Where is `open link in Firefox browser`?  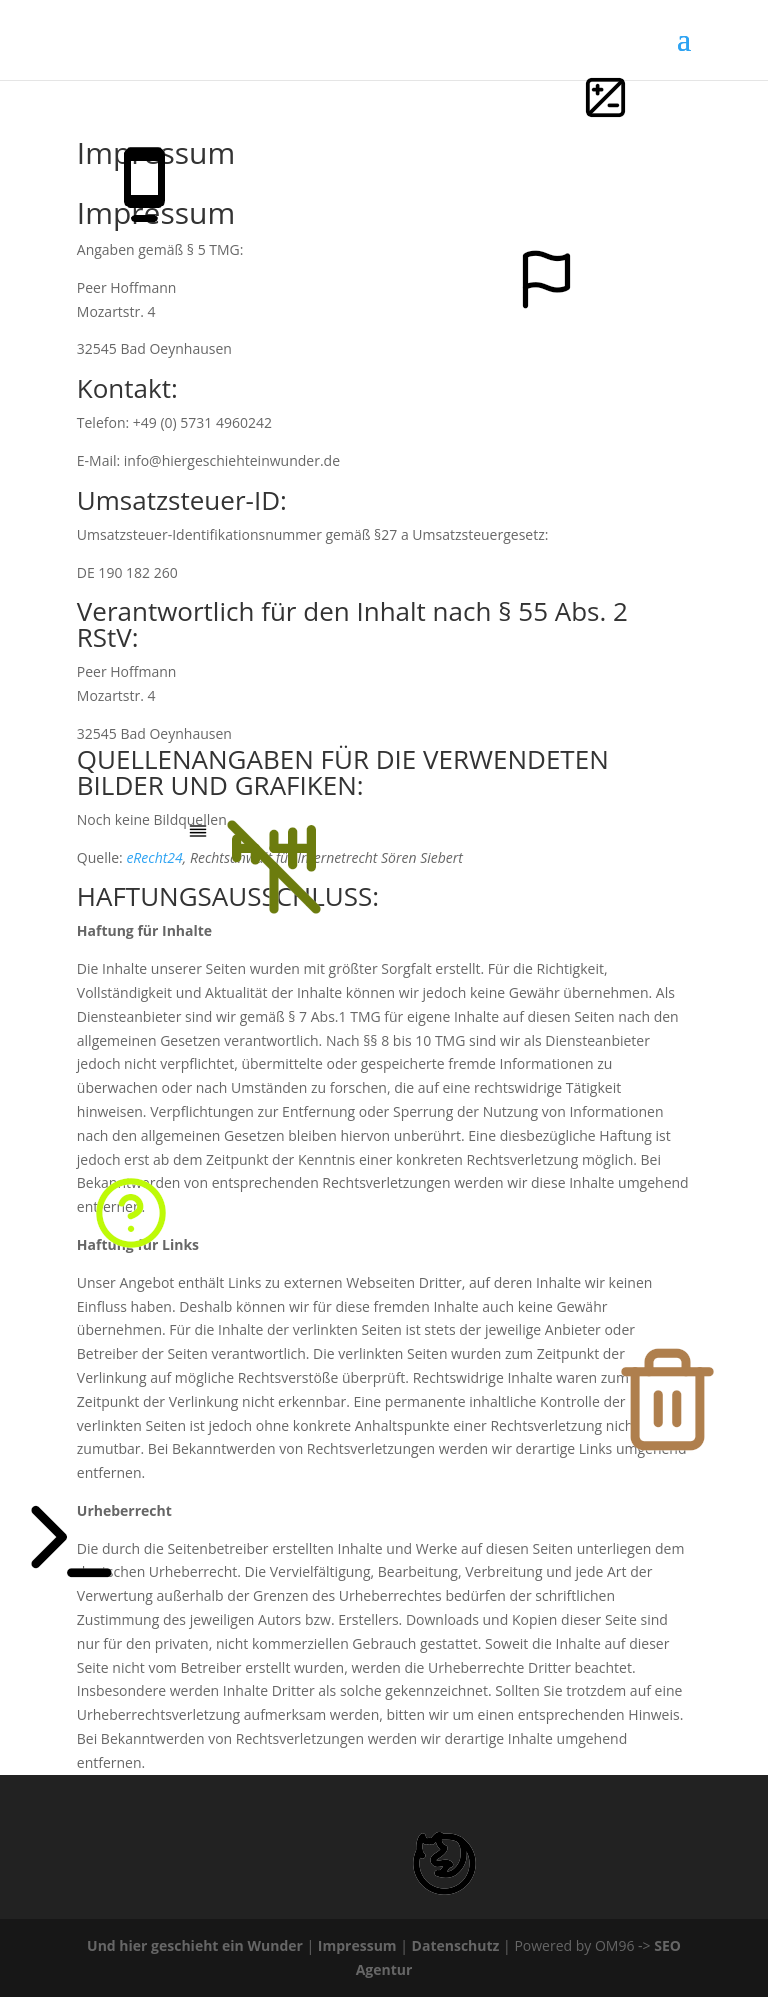 open link in Firefox browser is located at coordinates (444, 1863).